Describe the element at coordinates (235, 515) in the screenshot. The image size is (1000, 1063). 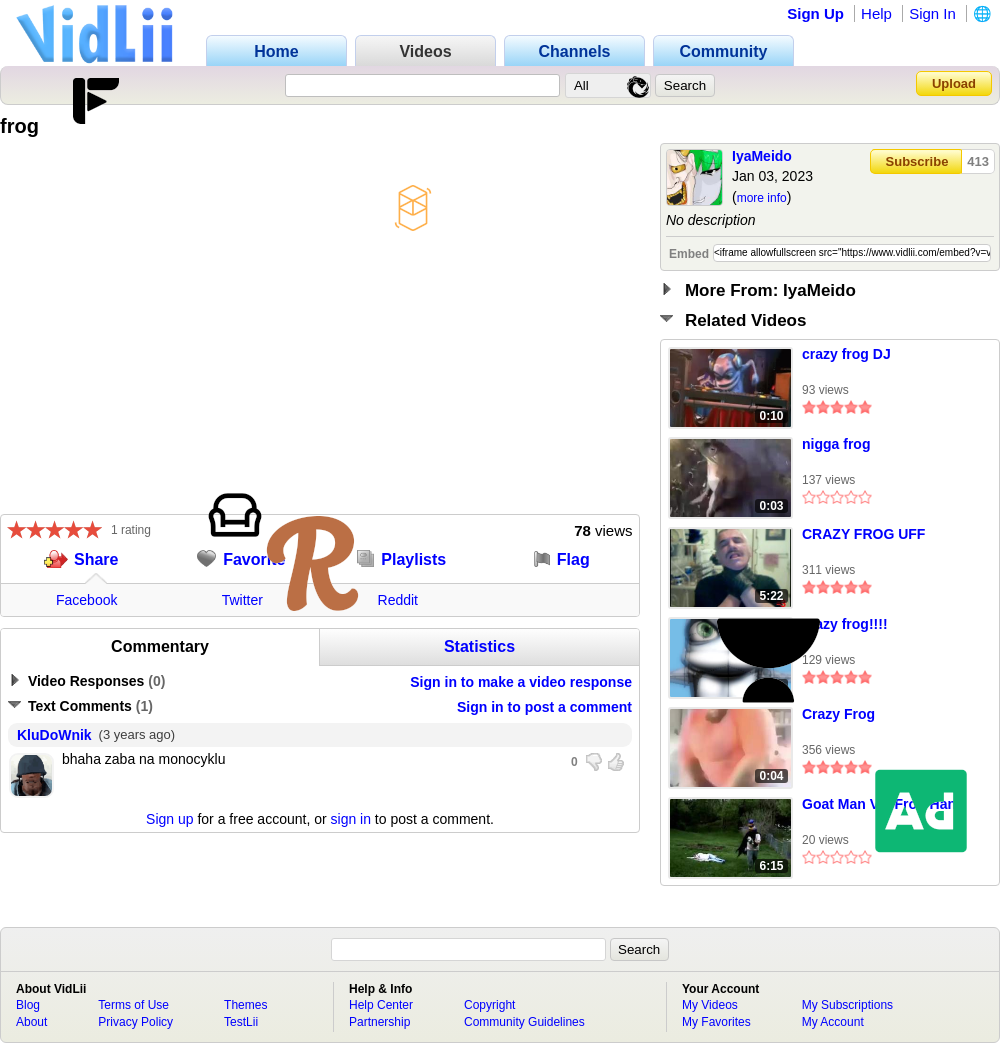
I see `browse furniture or home decor items` at that location.